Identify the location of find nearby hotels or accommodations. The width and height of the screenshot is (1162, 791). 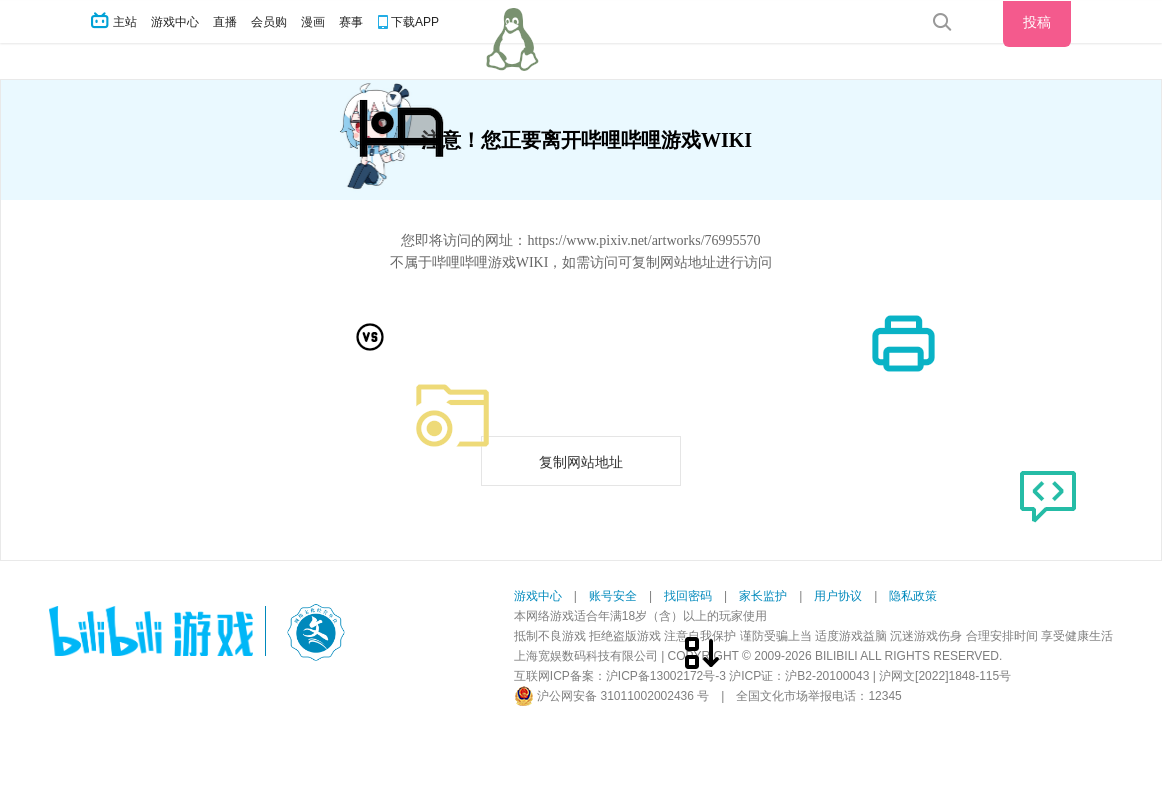
(401, 126).